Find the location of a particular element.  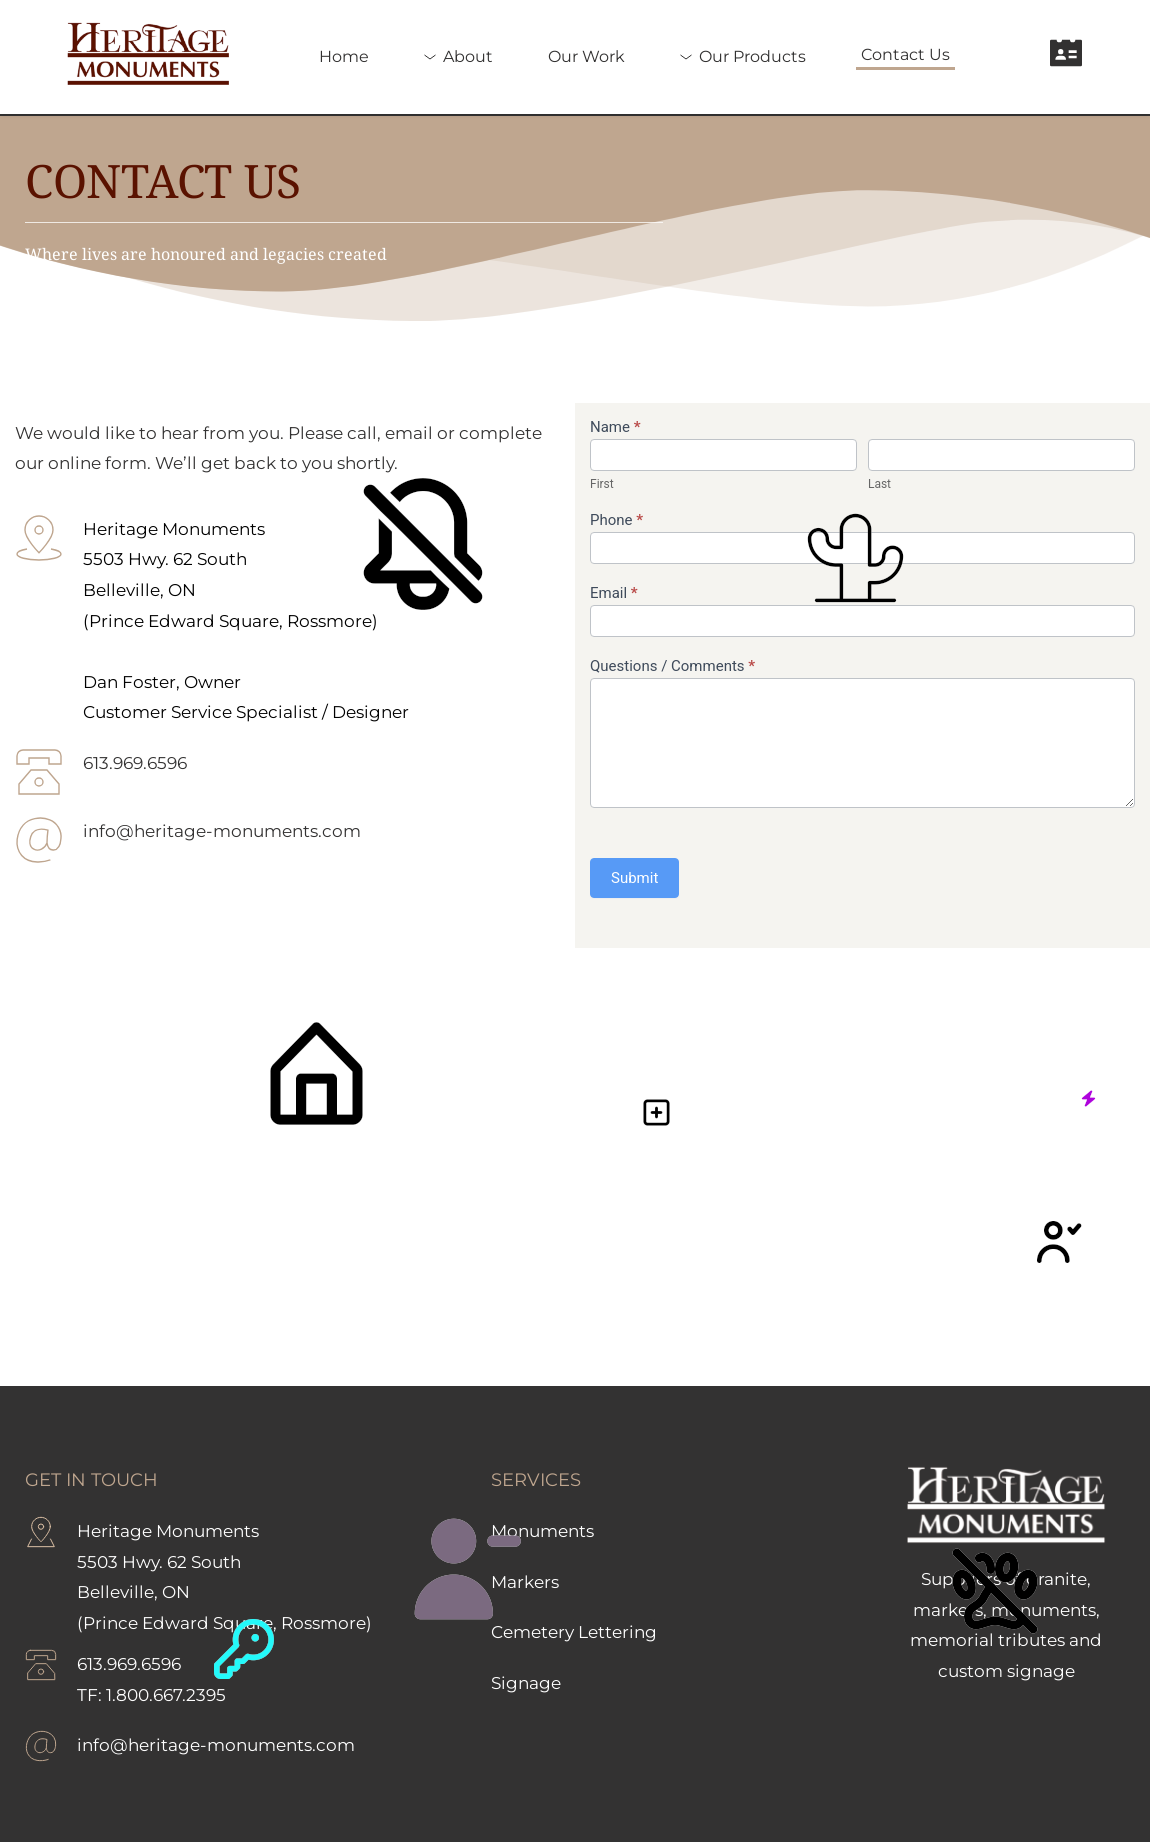

navigate to home screen is located at coordinates (316, 1073).